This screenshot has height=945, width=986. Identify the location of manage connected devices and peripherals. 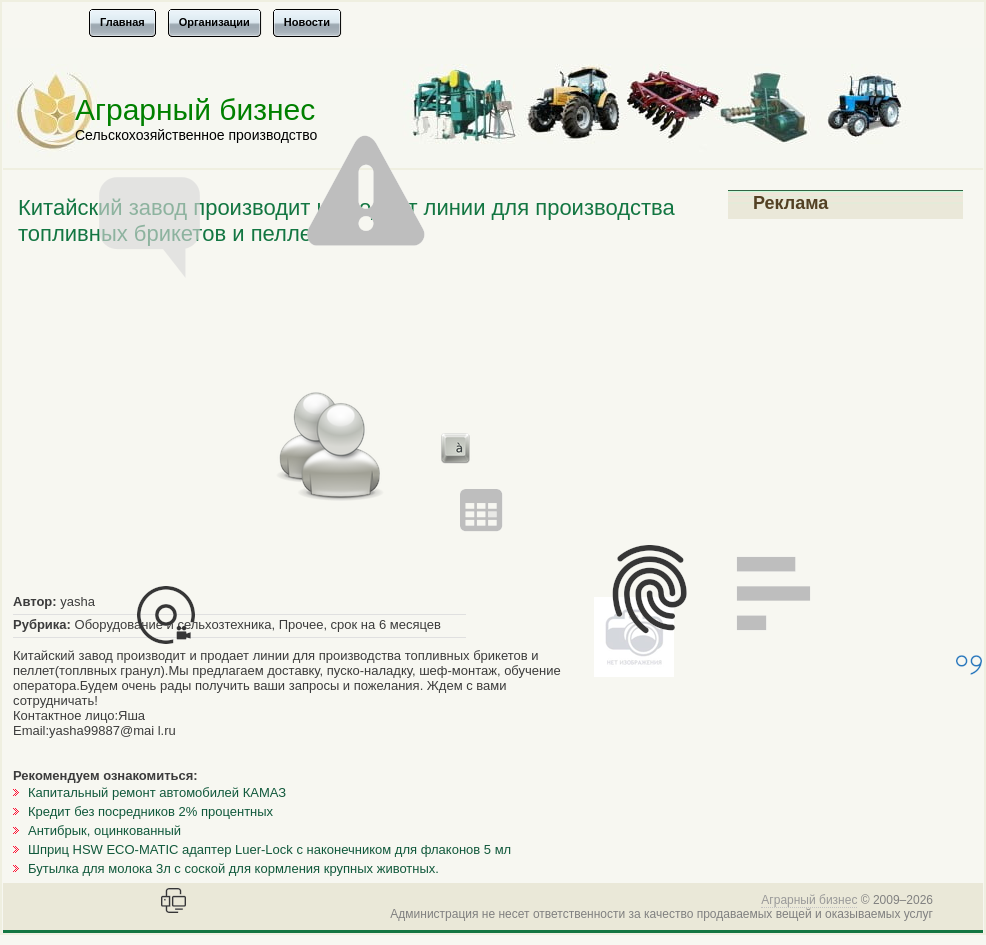
(173, 900).